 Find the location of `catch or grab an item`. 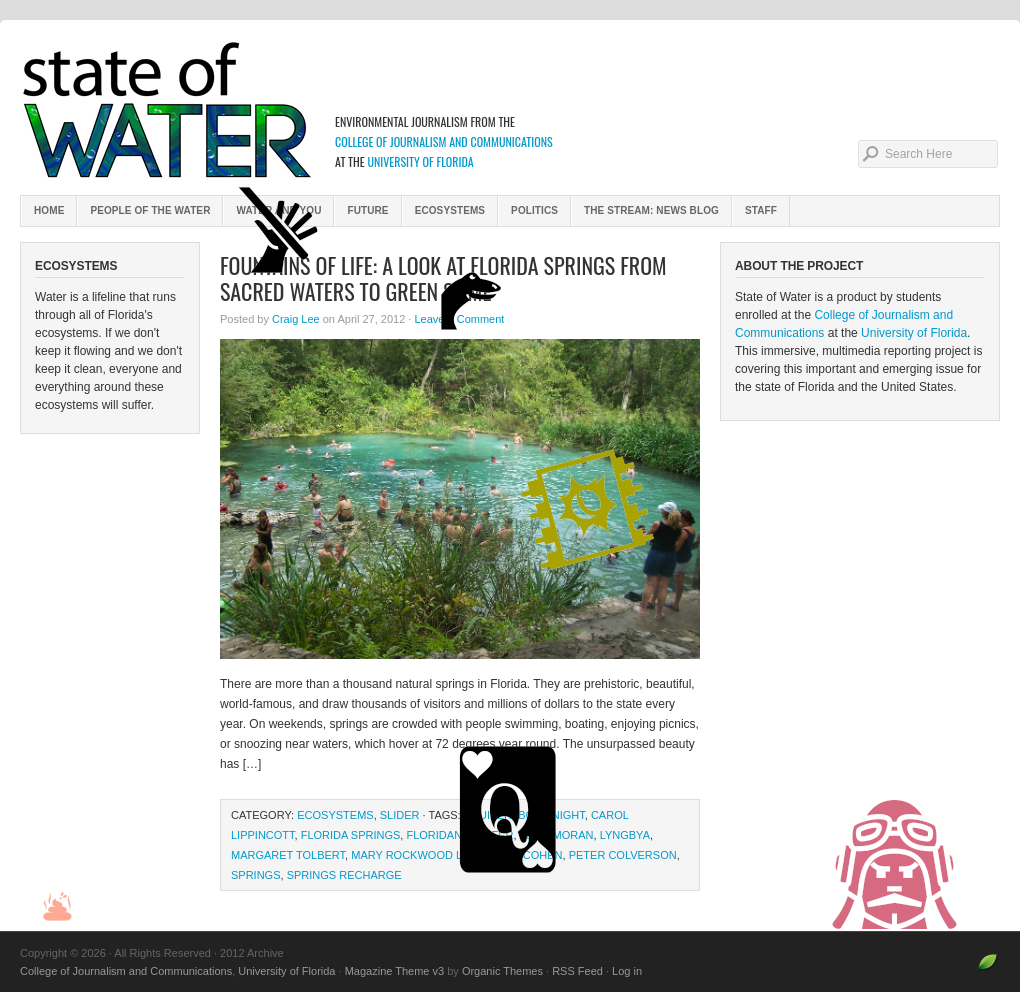

catch or grab an item is located at coordinates (278, 230).